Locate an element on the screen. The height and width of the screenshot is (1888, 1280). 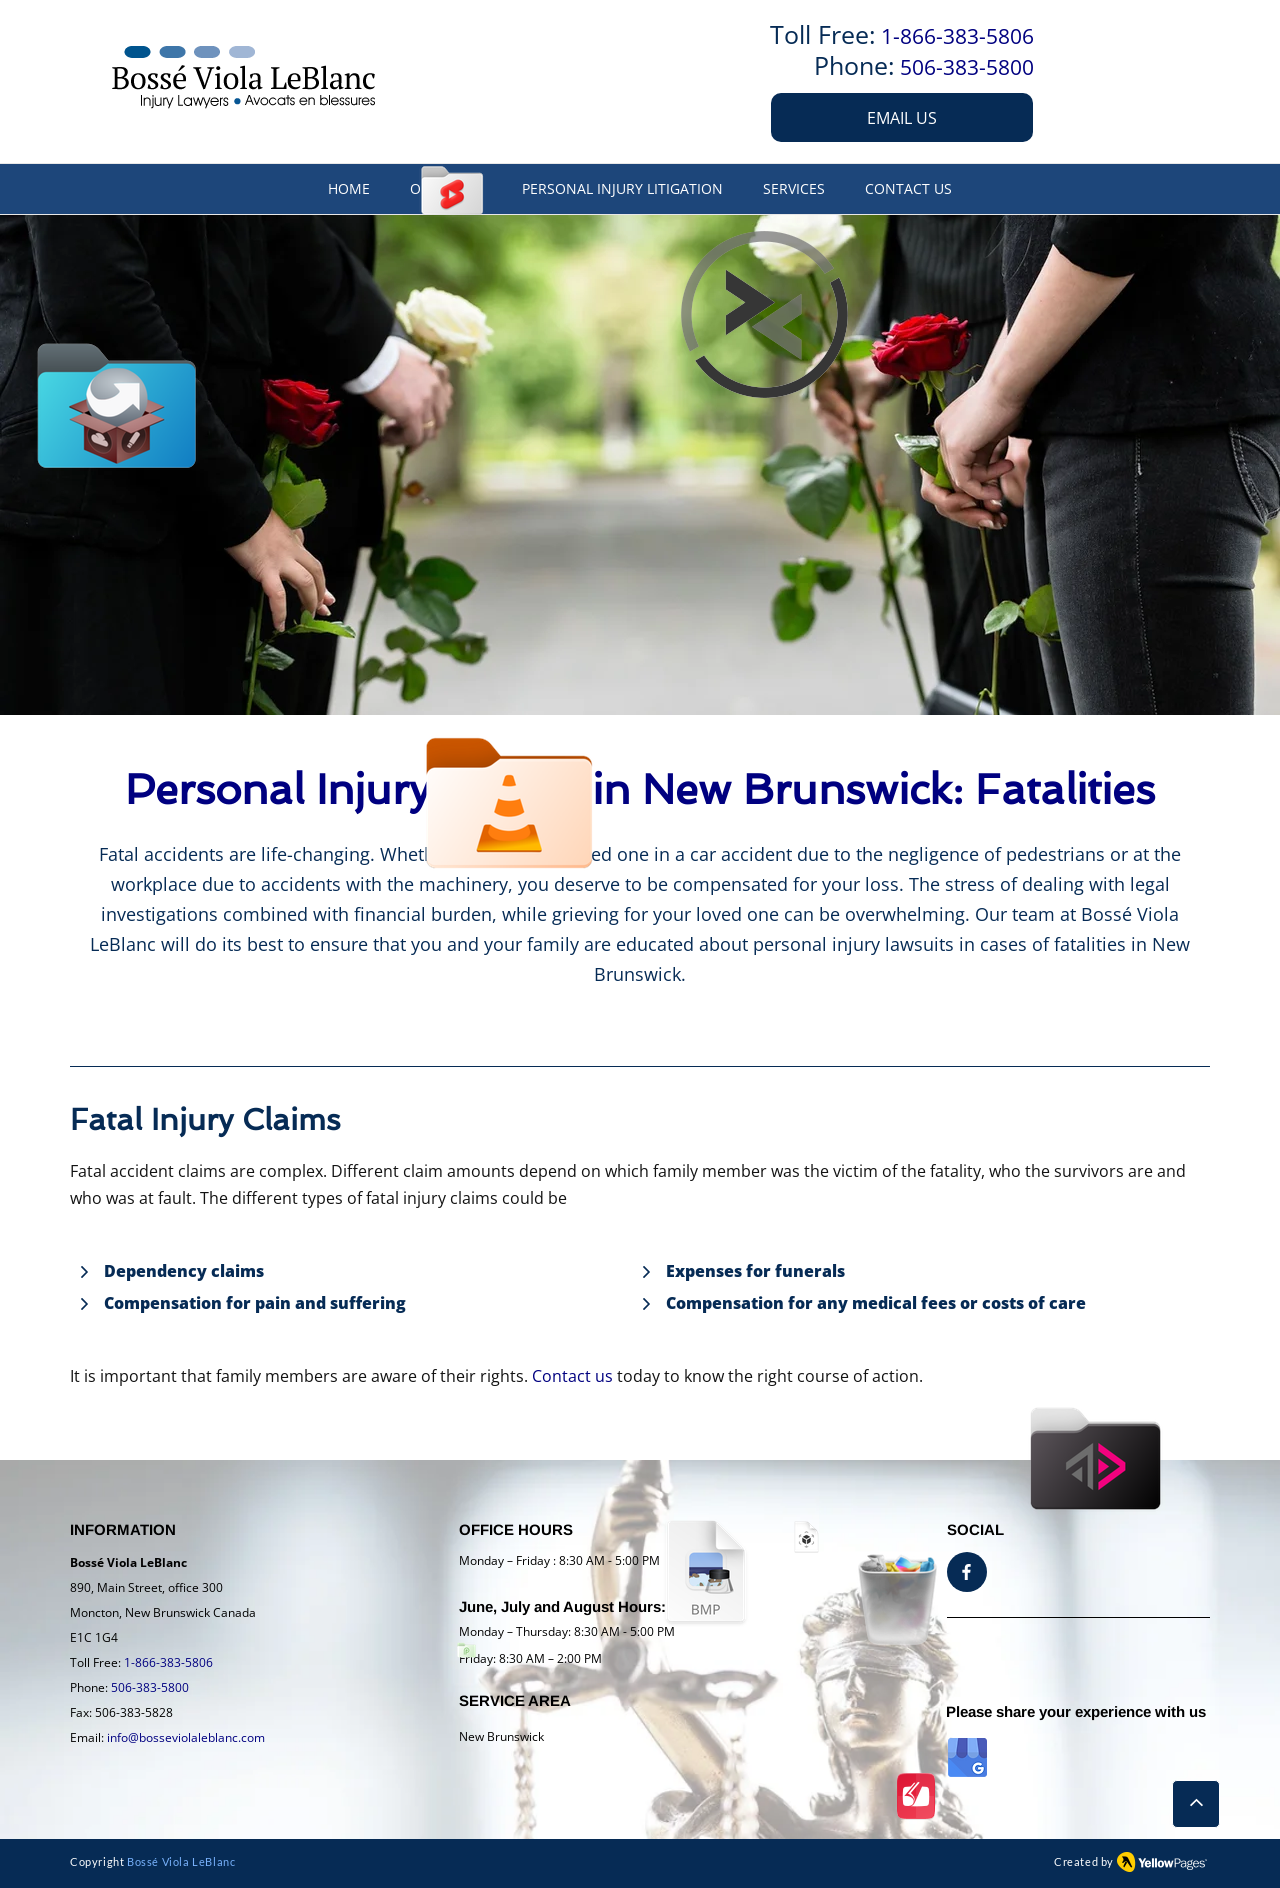
open folder containing YouTube Shorts videos is located at coordinates (452, 192).